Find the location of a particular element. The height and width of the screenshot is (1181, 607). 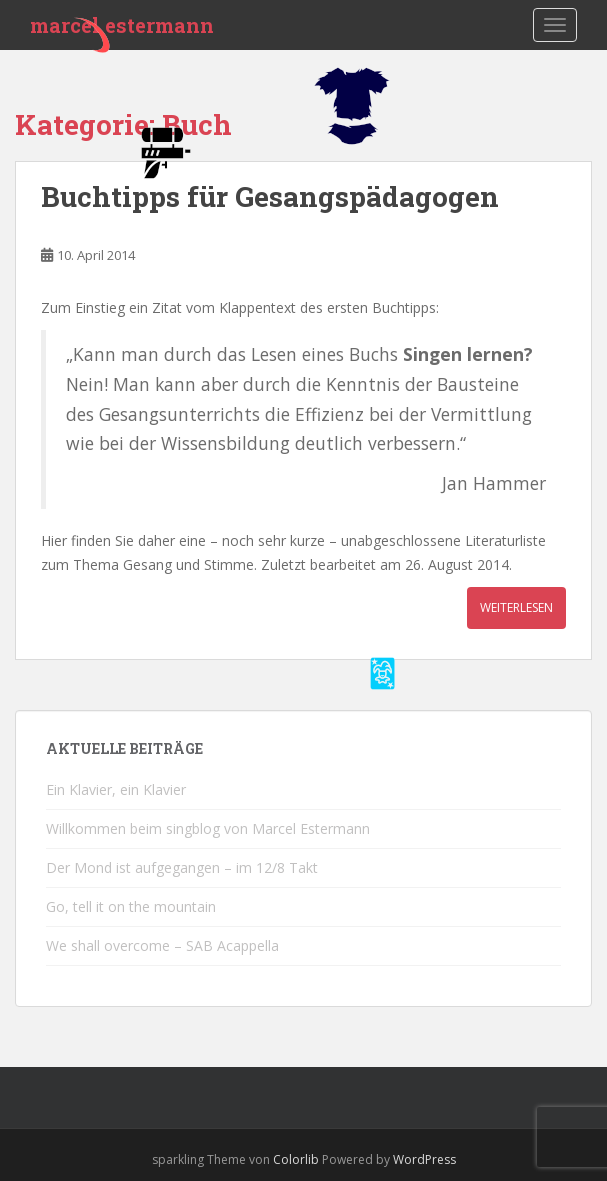

perform a quick attack or slash action is located at coordinates (91, 35).